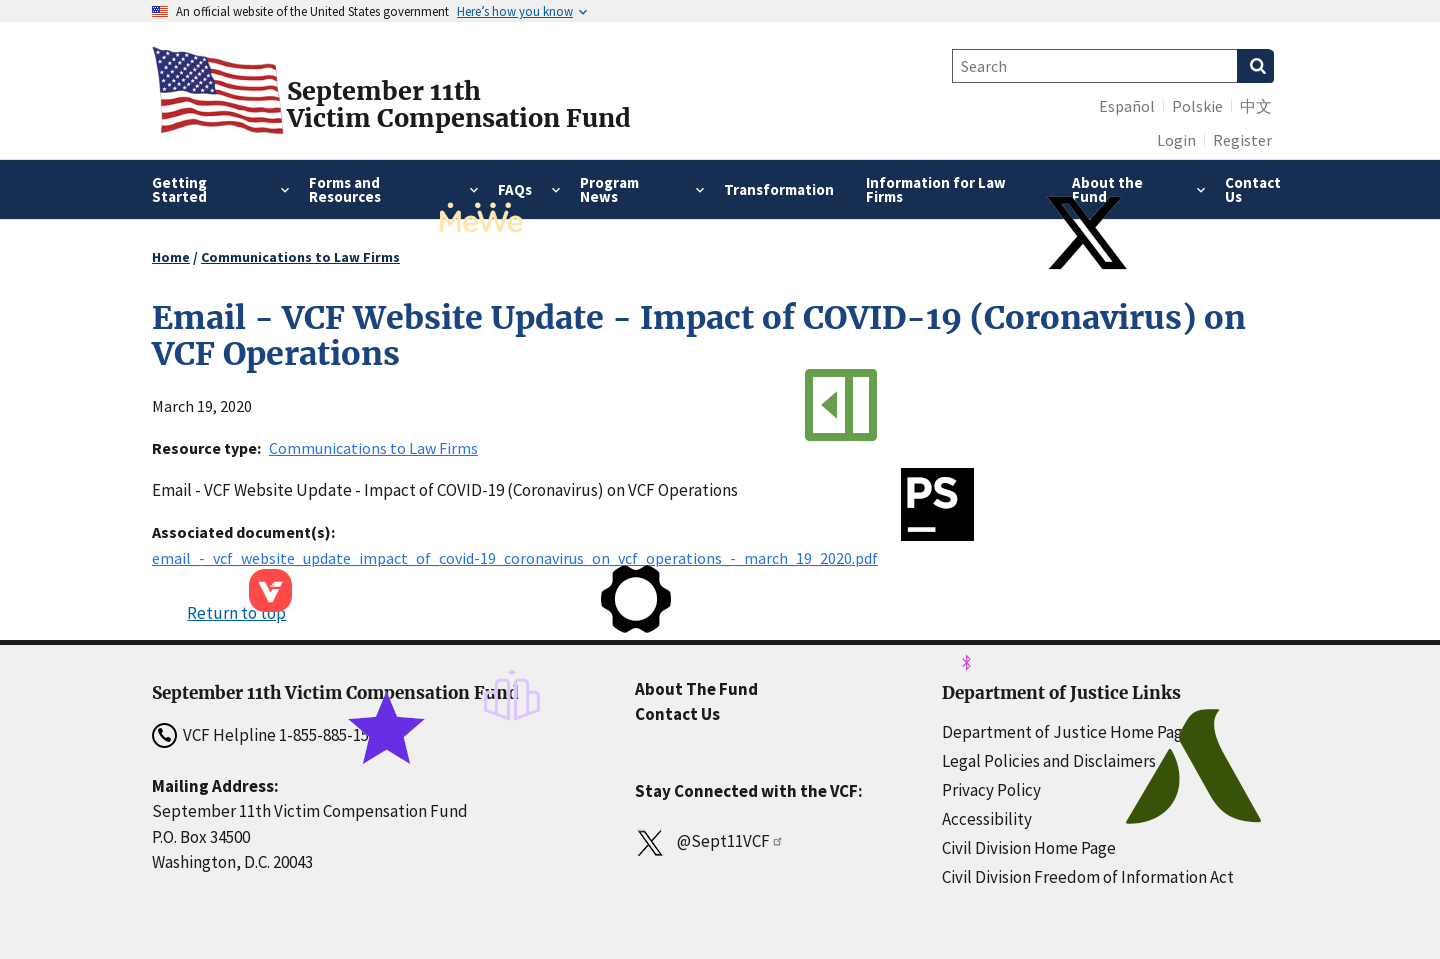  I want to click on akasa air airline logo, so click(1193, 766).